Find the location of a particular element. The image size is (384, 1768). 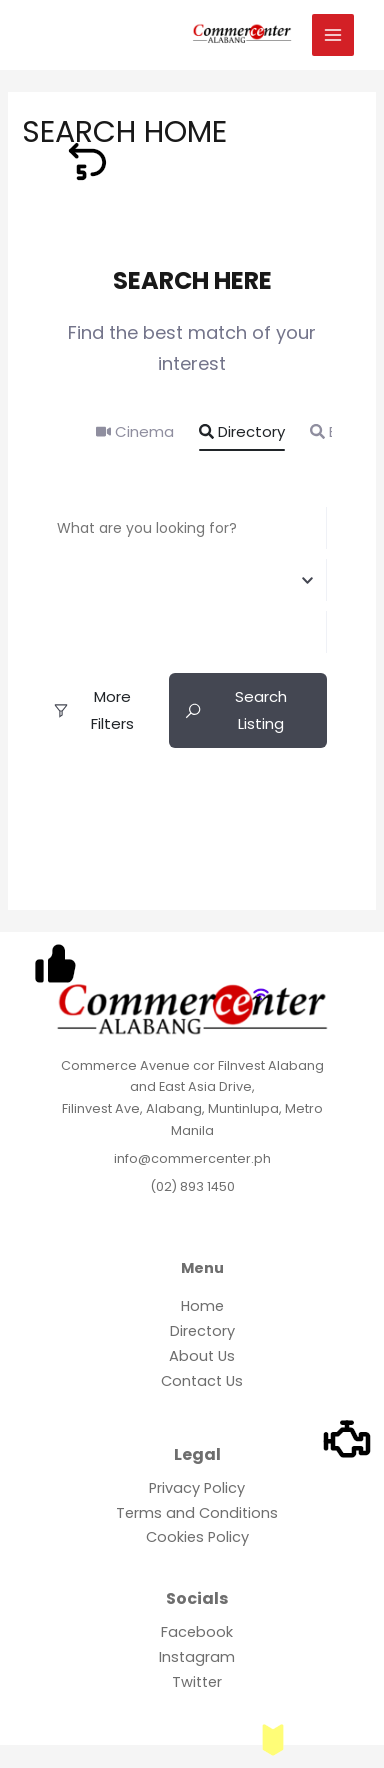

like or upvote content is located at coordinates (56, 963).